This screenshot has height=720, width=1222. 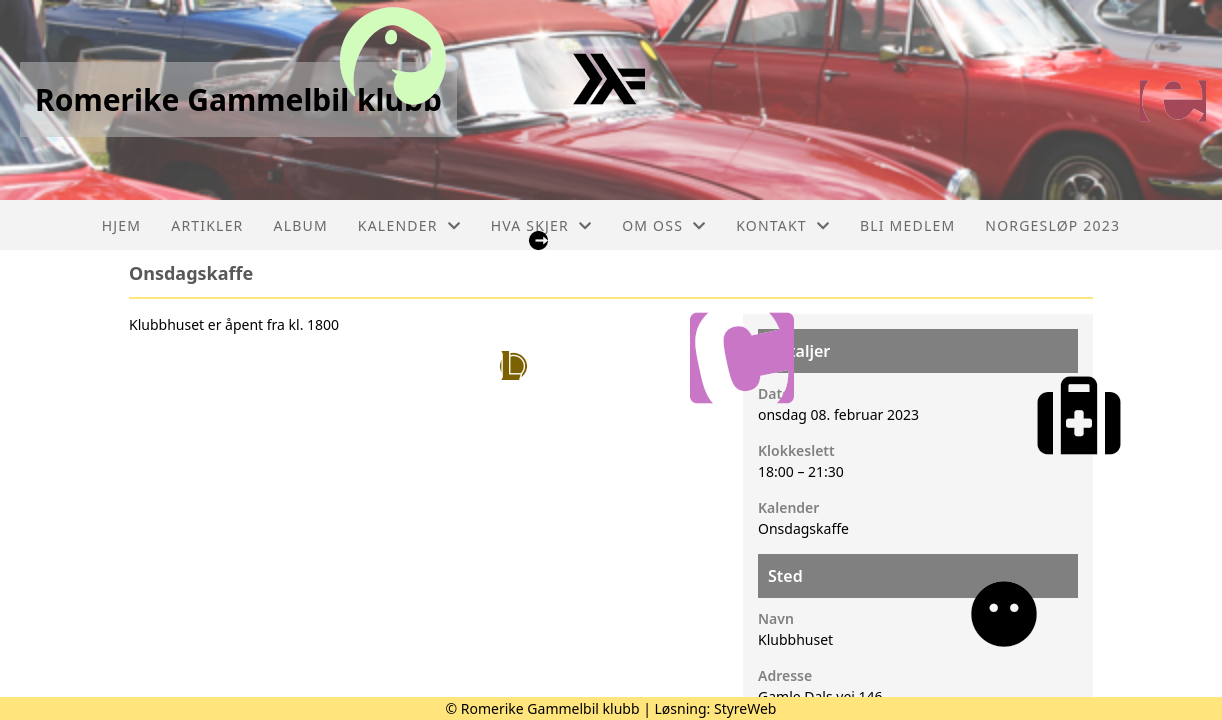 I want to click on contao CMS logo, so click(x=742, y=358).